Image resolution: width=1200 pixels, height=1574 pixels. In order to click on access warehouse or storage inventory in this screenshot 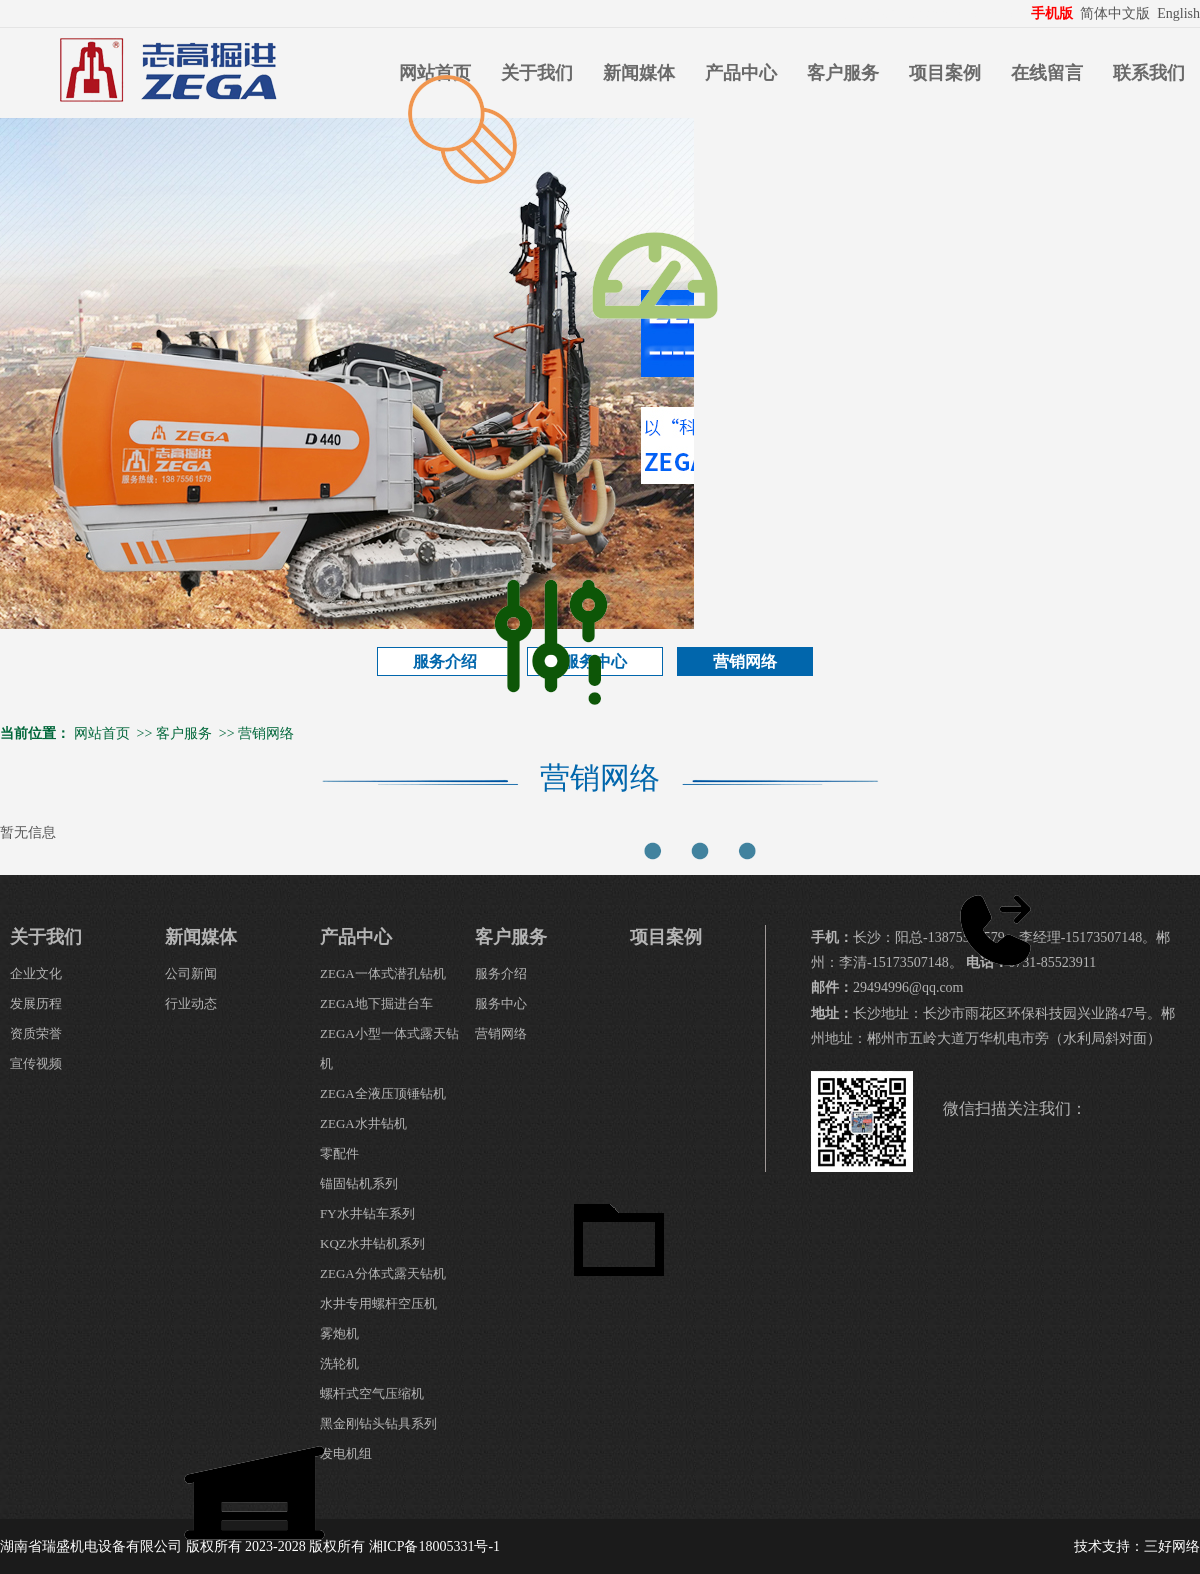, I will do `click(254, 1497)`.